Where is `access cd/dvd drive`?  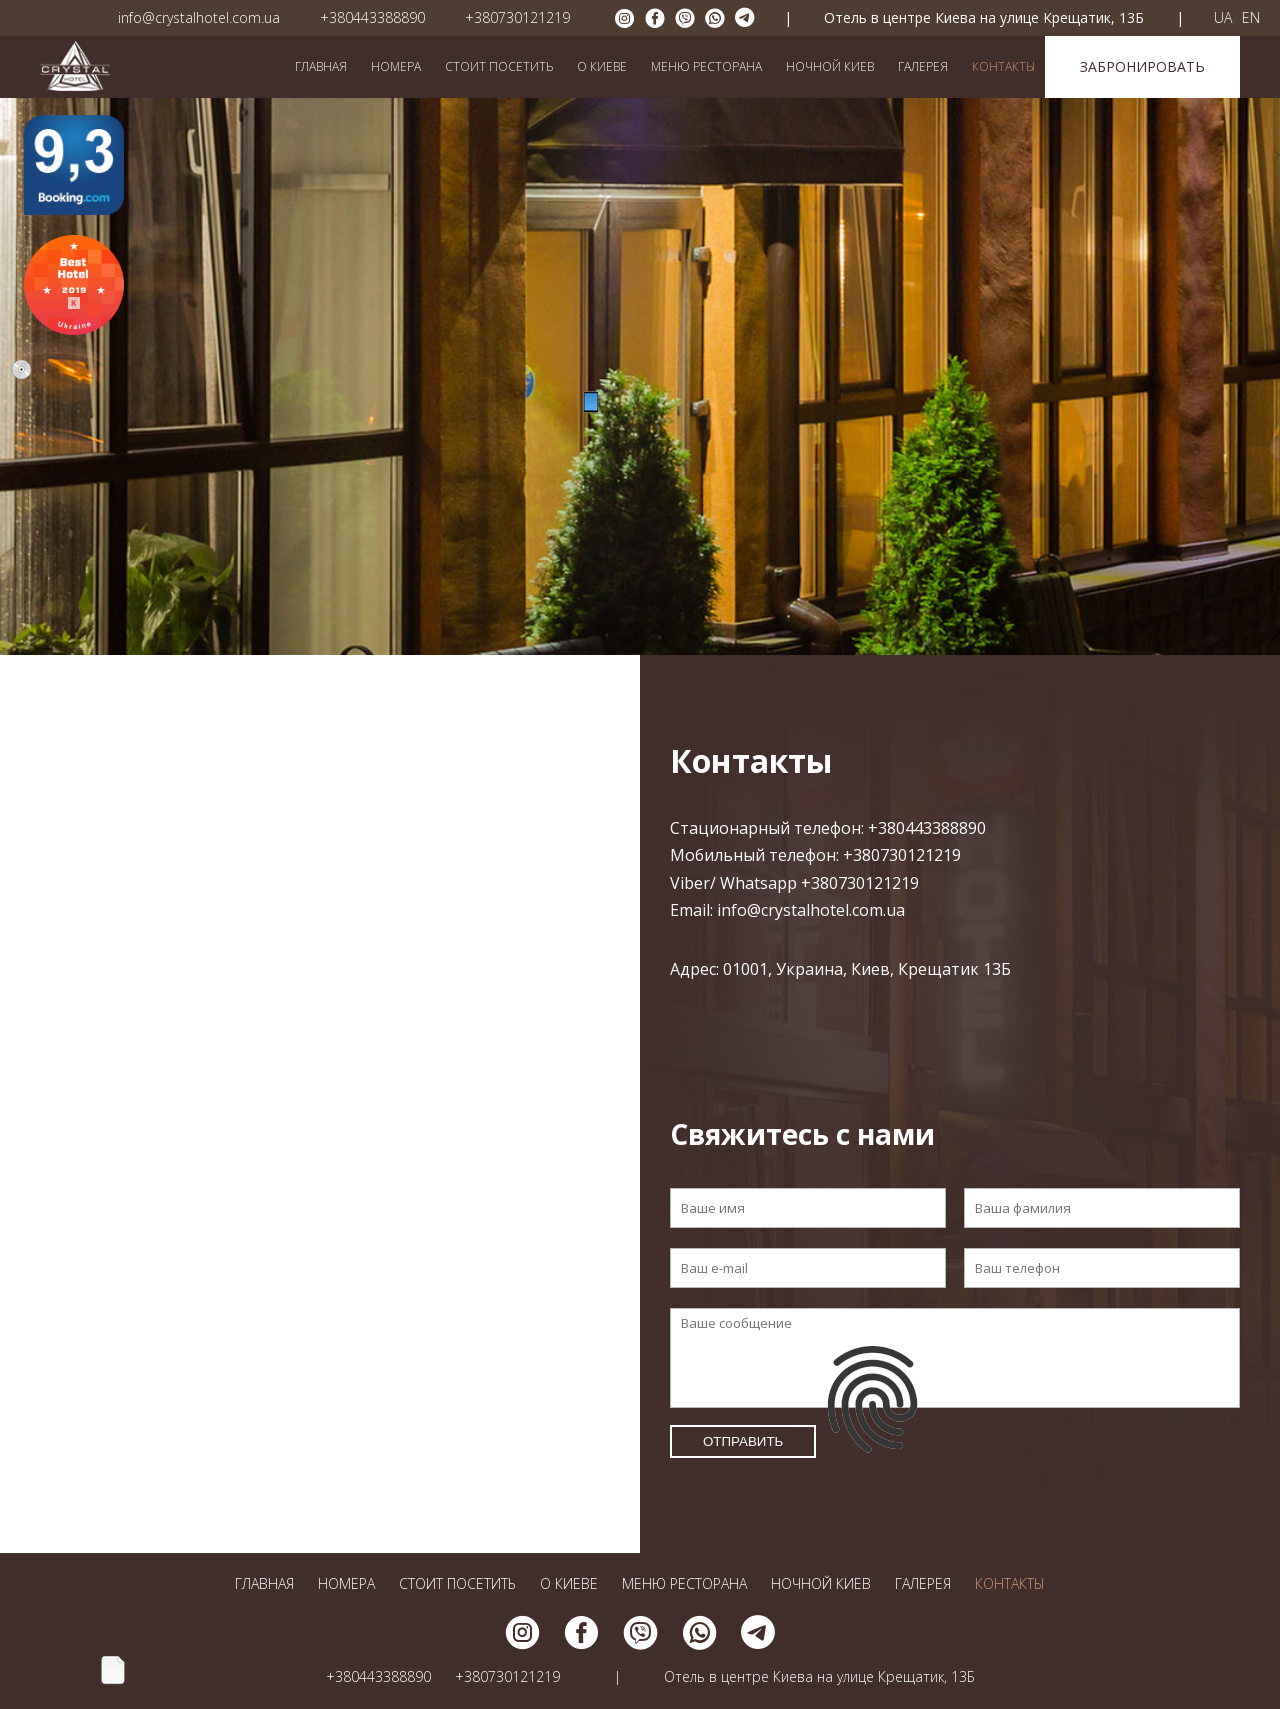 access cd/dvd drive is located at coordinates (21, 369).